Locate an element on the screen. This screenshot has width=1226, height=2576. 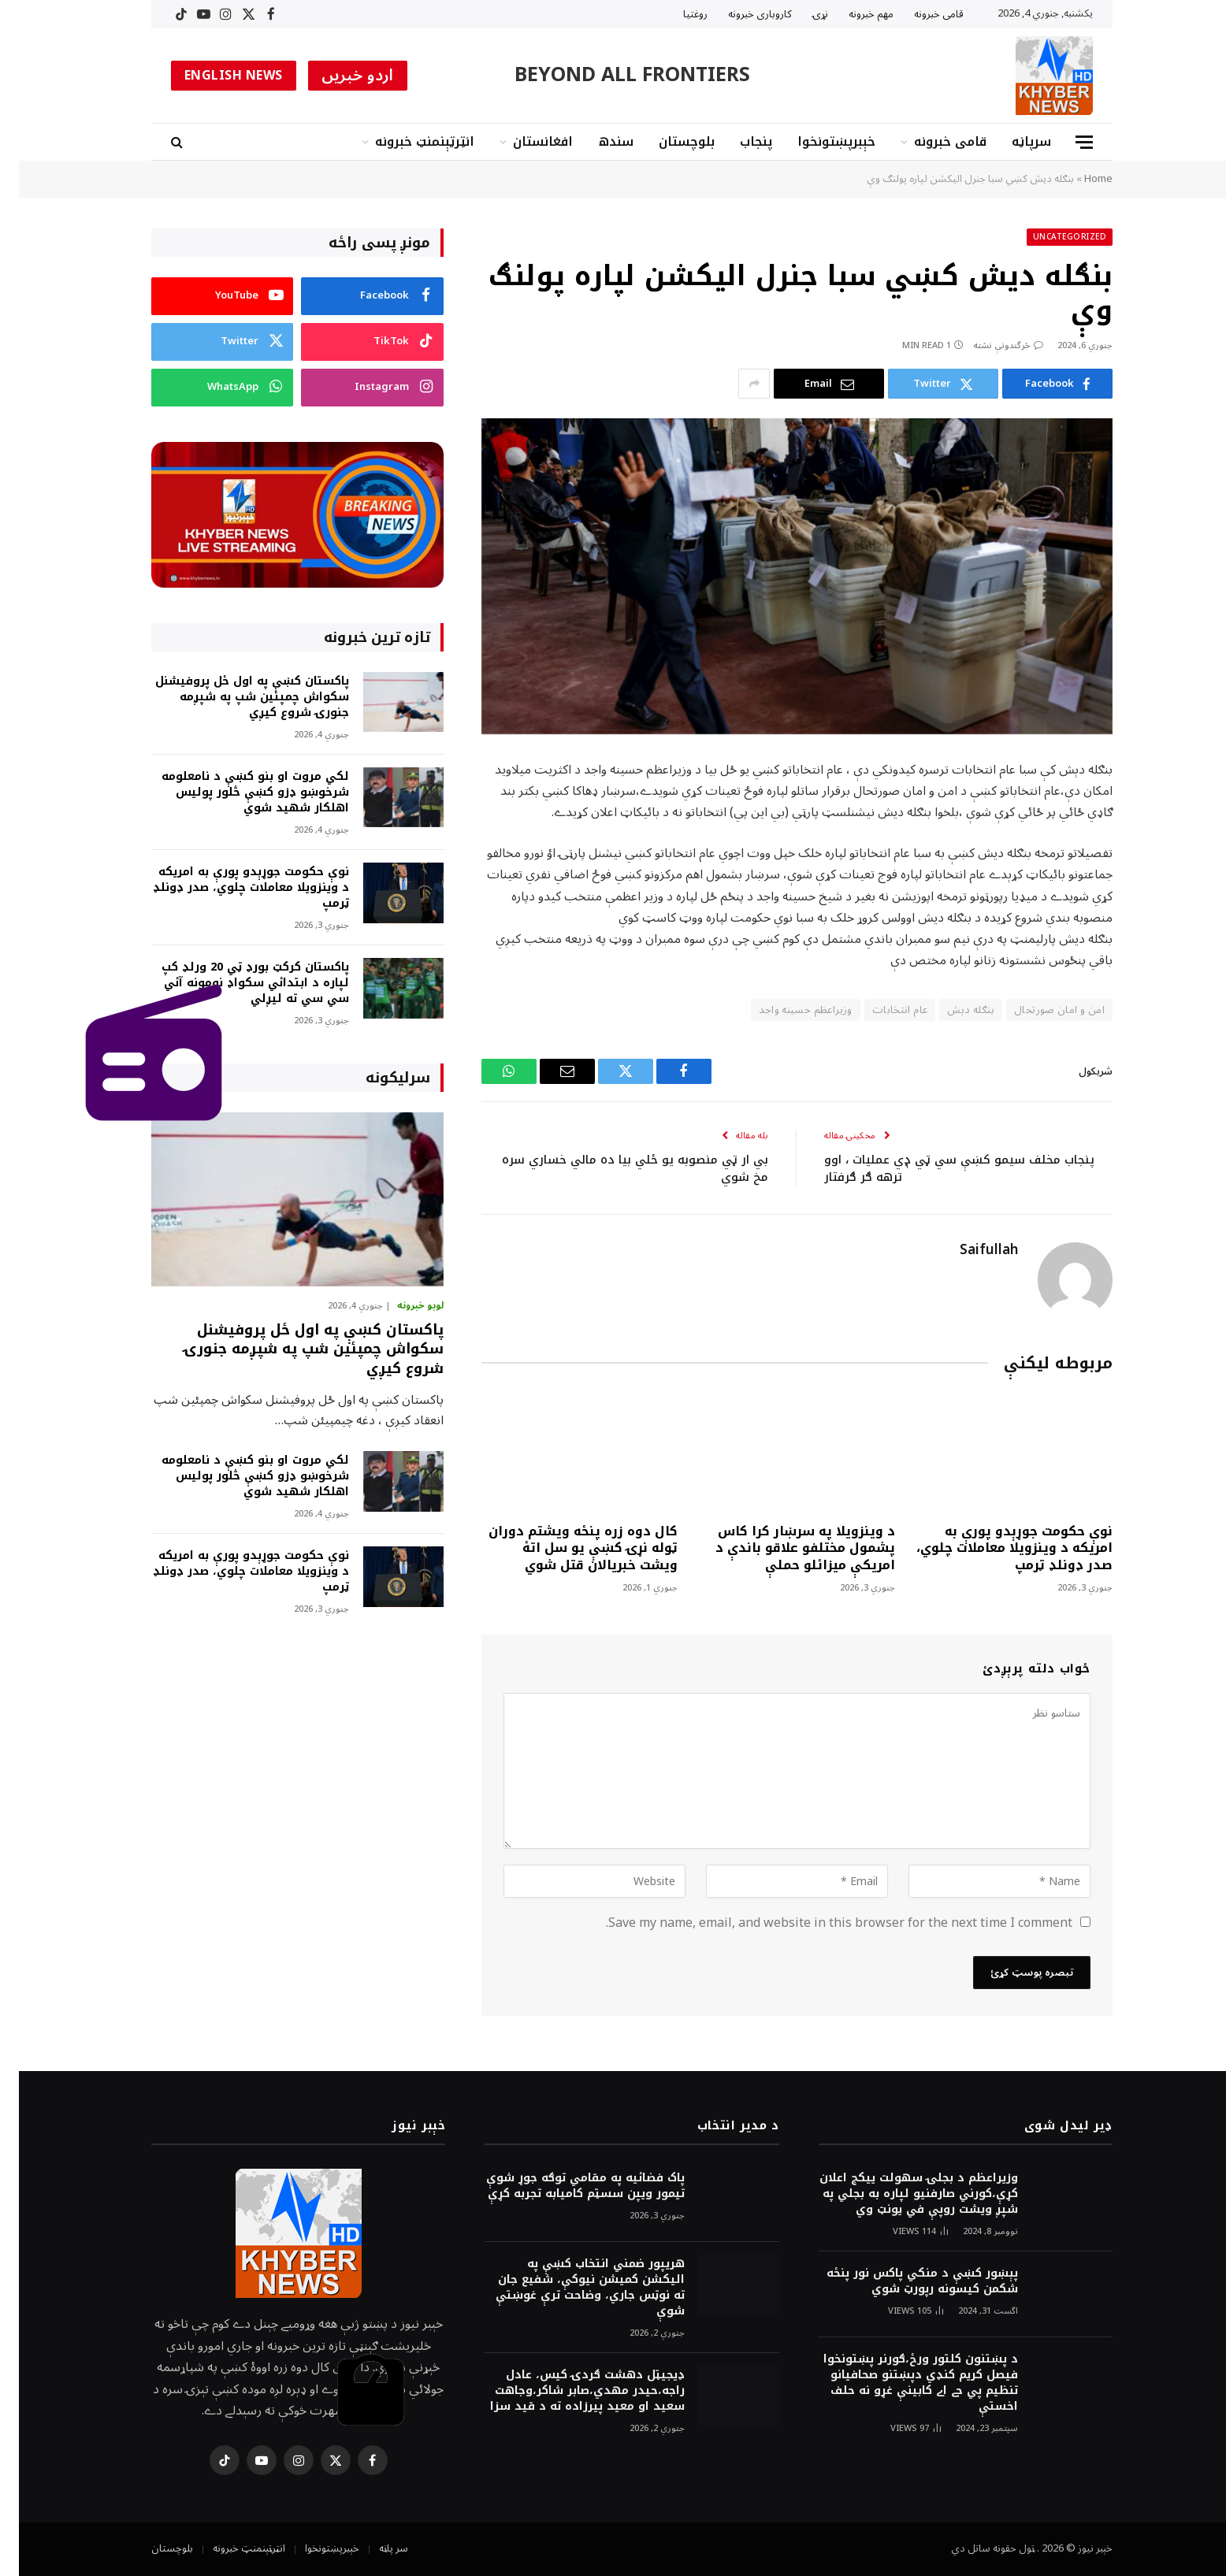
access radio or audio streaming is located at coordinates (154, 1061).